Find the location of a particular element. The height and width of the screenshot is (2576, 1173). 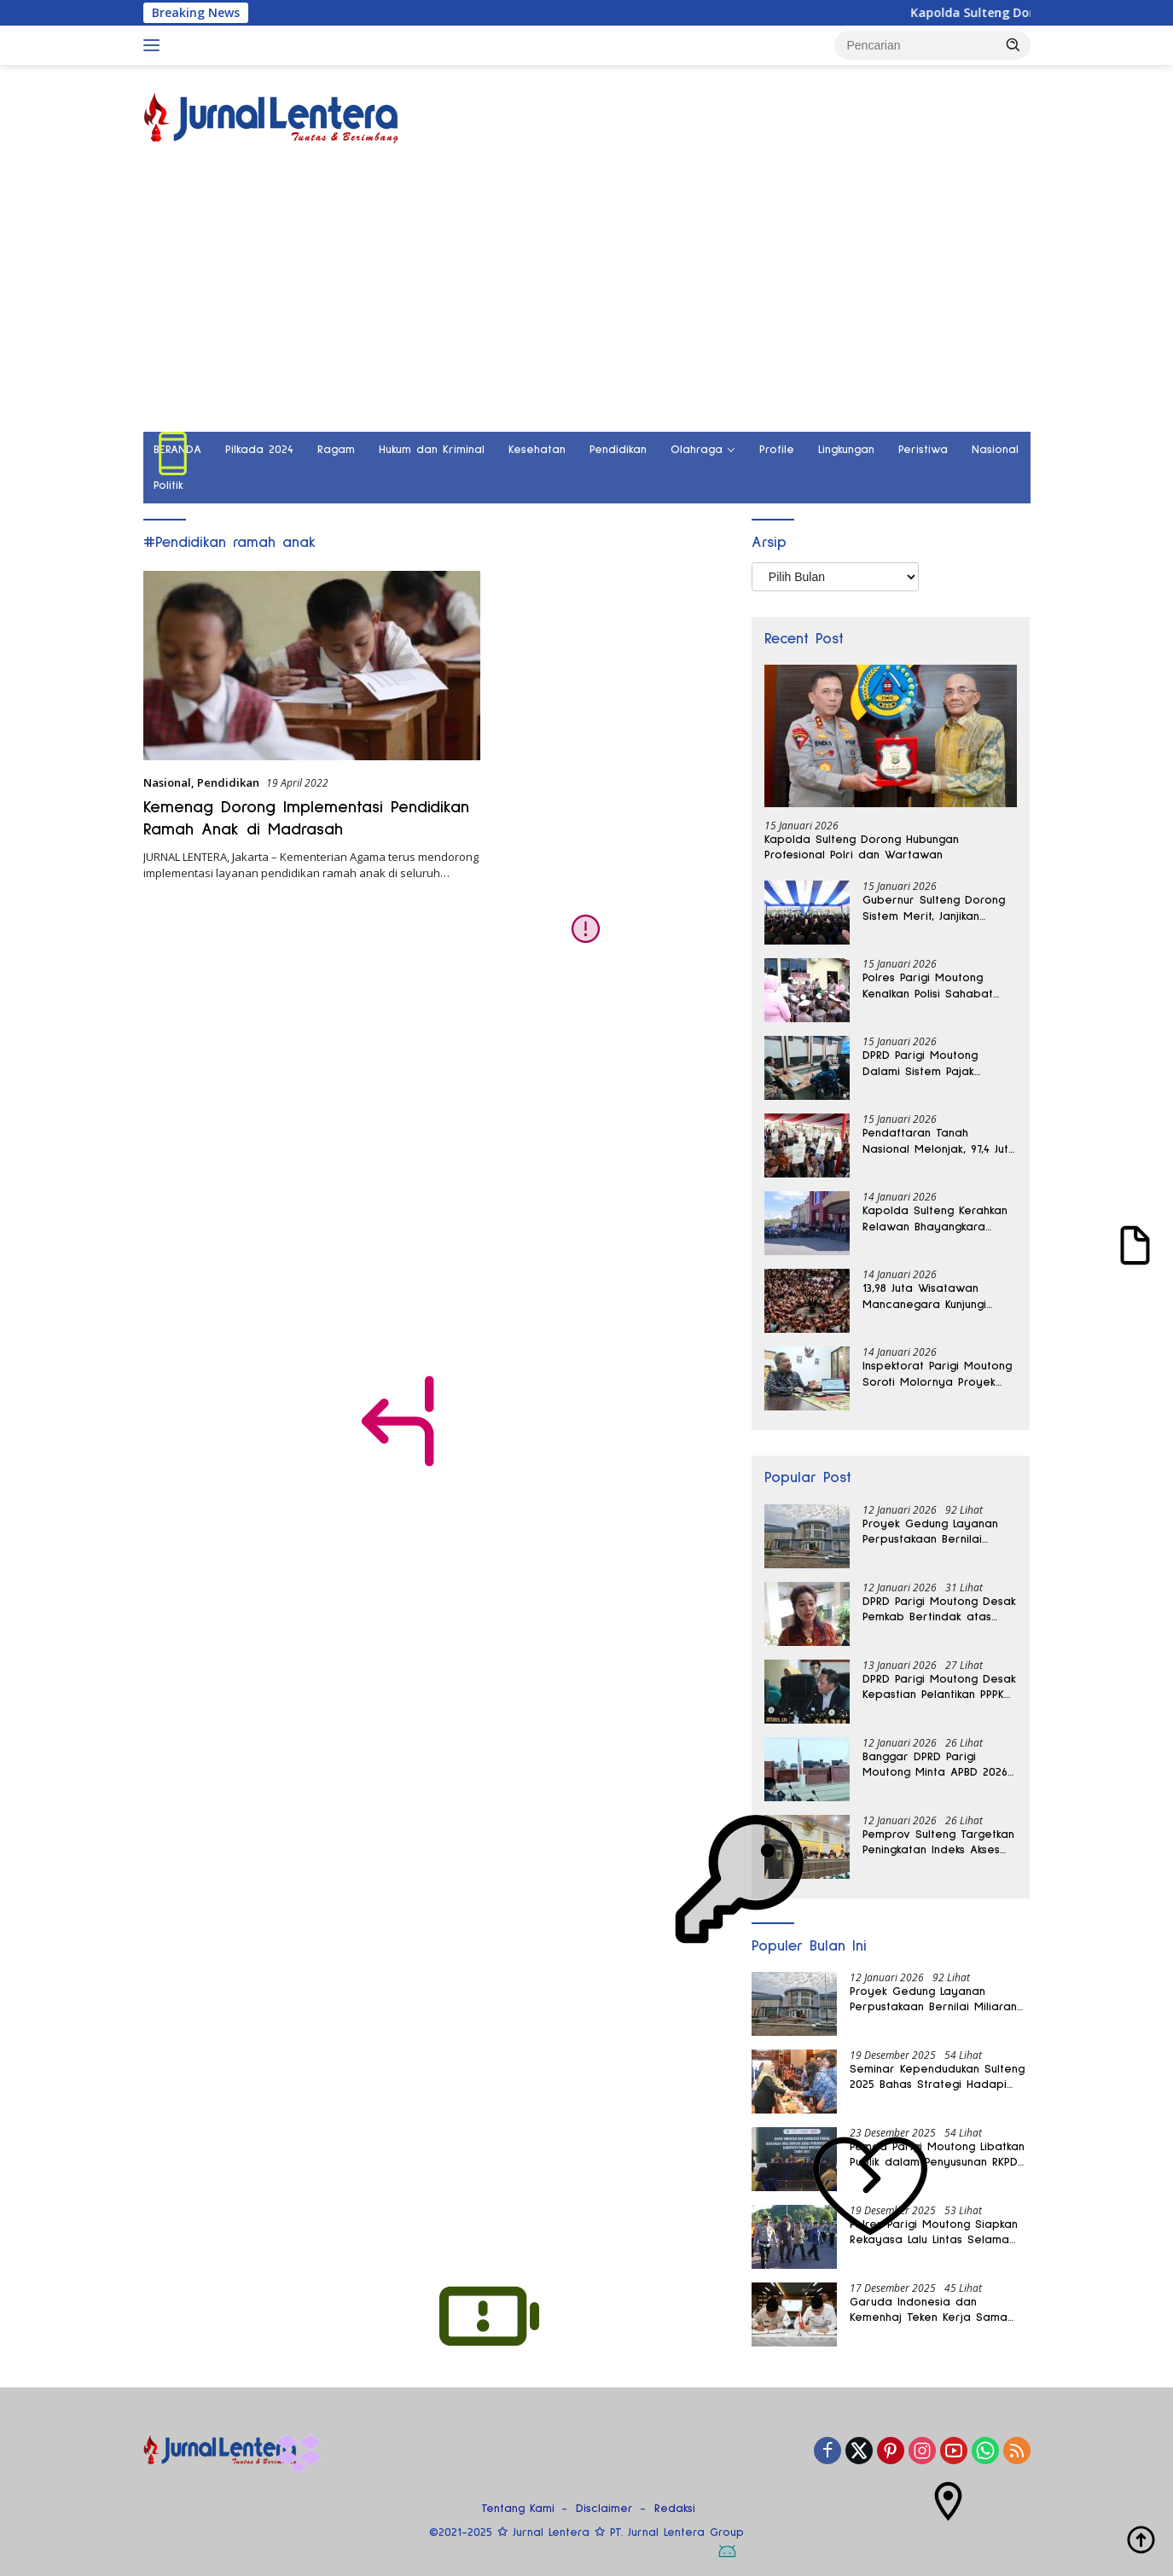

indicates a warning or caution state is located at coordinates (585, 928).